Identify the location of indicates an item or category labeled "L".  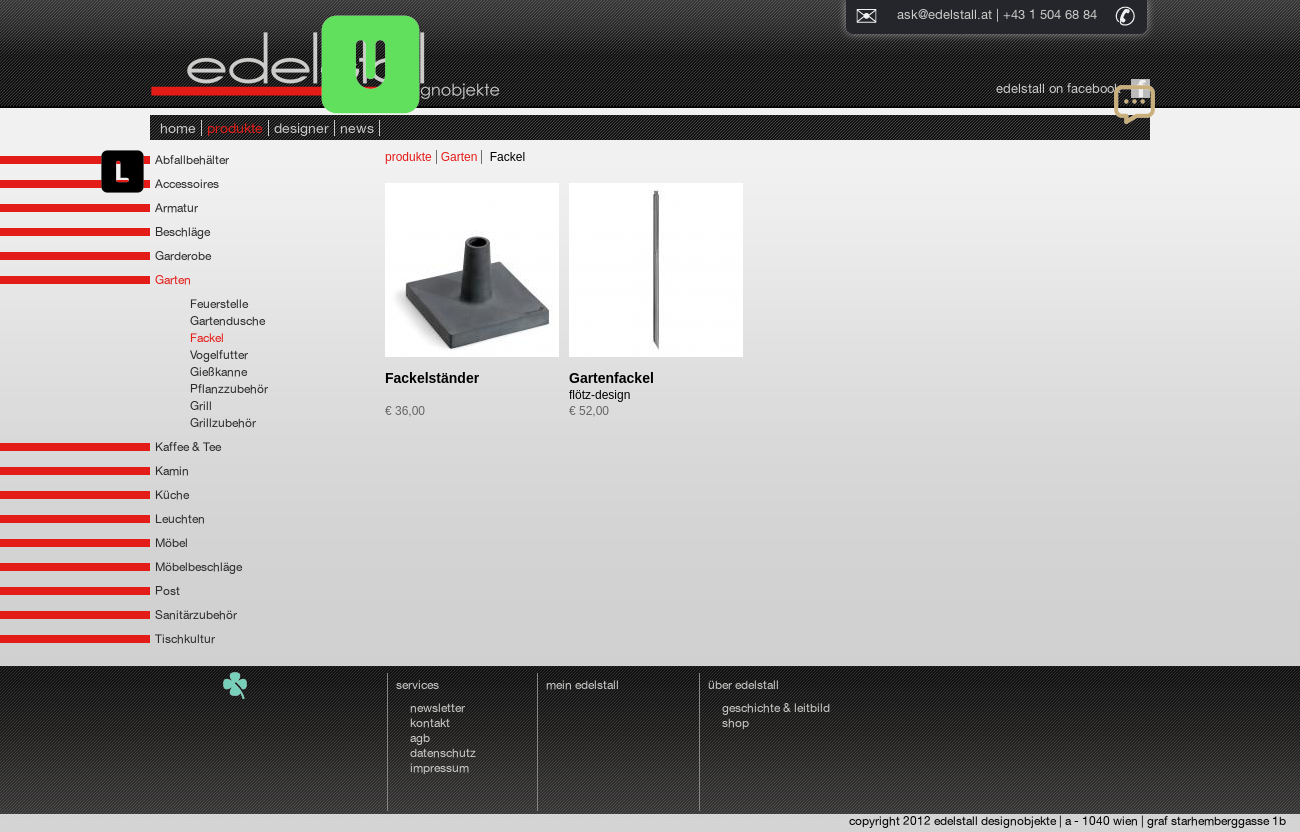
(122, 171).